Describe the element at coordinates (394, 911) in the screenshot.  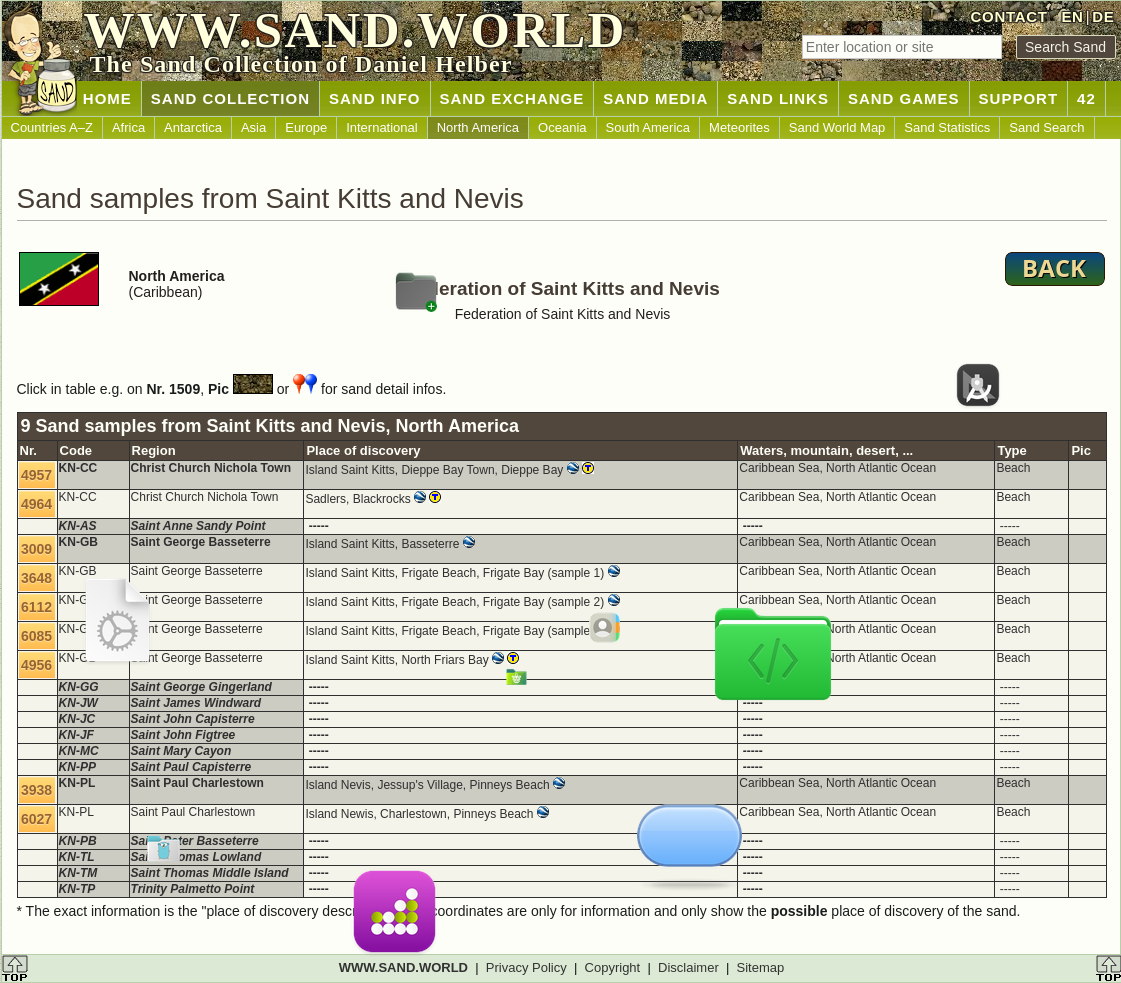
I see `launch the four in a row game app` at that location.